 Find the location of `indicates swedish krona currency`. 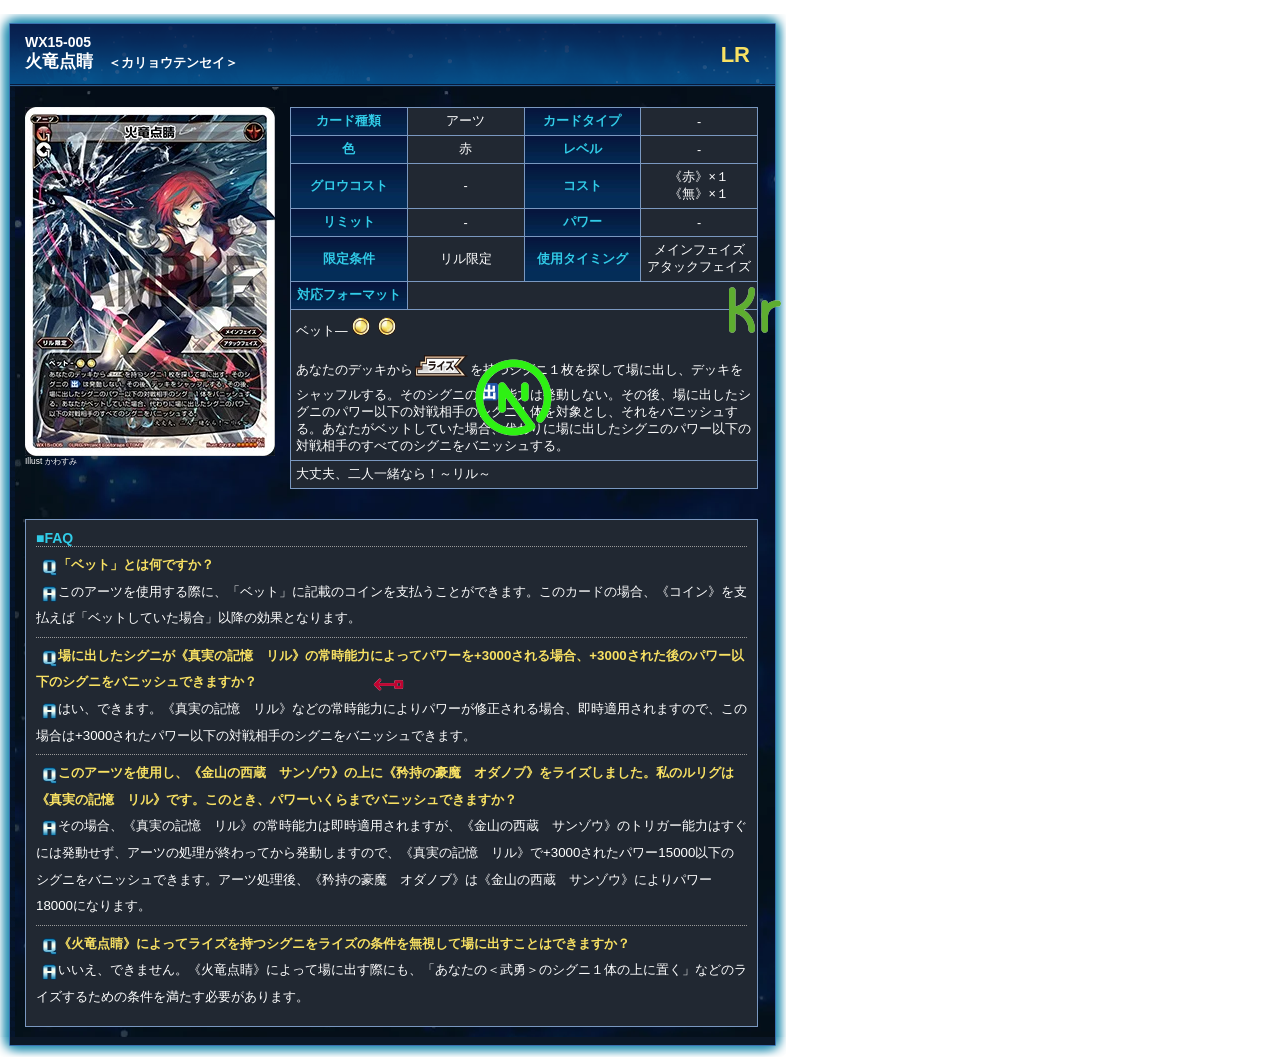

indicates swedish krona currency is located at coordinates (755, 310).